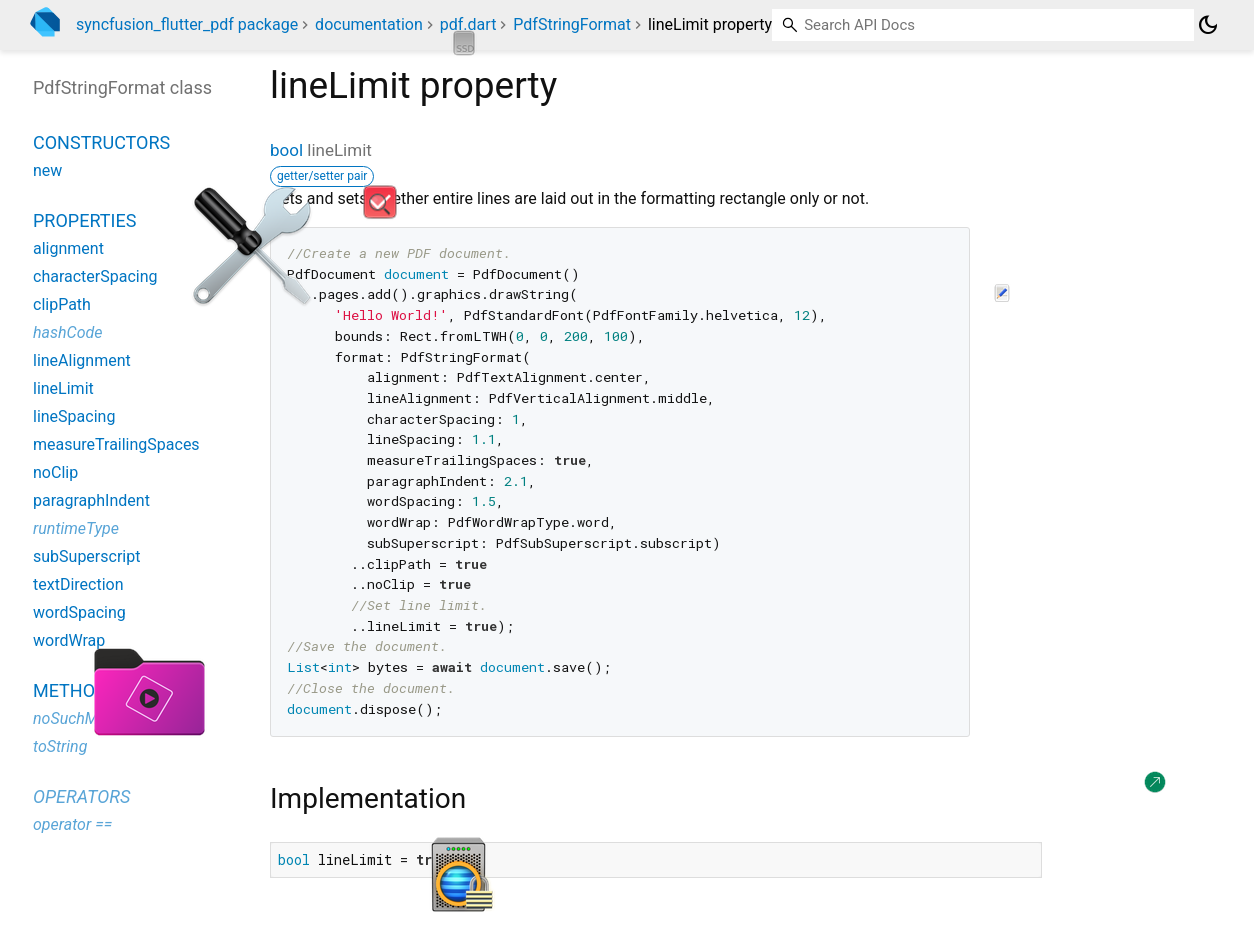 The height and width of the screenshot is (947, 1254). What do you see at coordinates (1002, 293) in the screenshot?
I see `open the software learning center` at bounding box center [1002, 293].